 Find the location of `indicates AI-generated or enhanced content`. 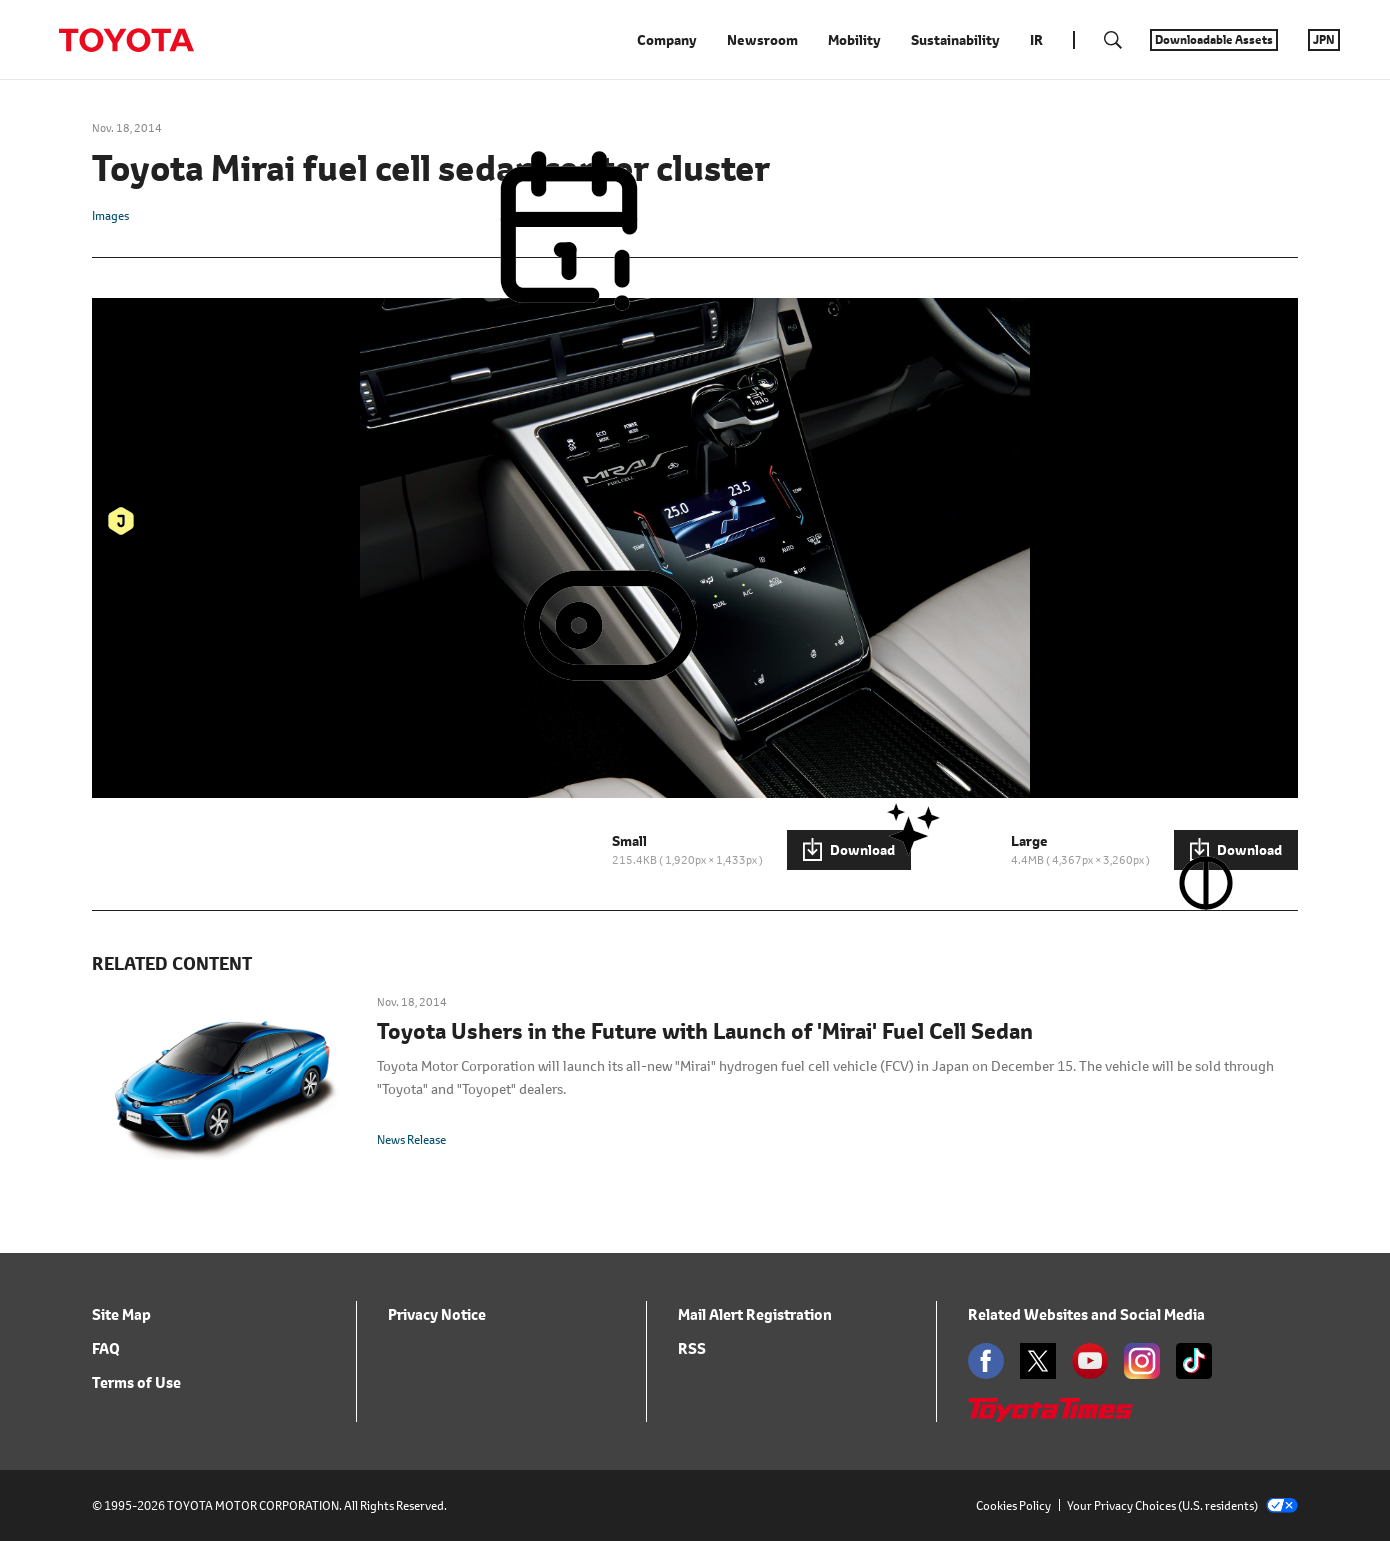

indicates AI-generated or enhanced content is located at coordinates (913, 829).